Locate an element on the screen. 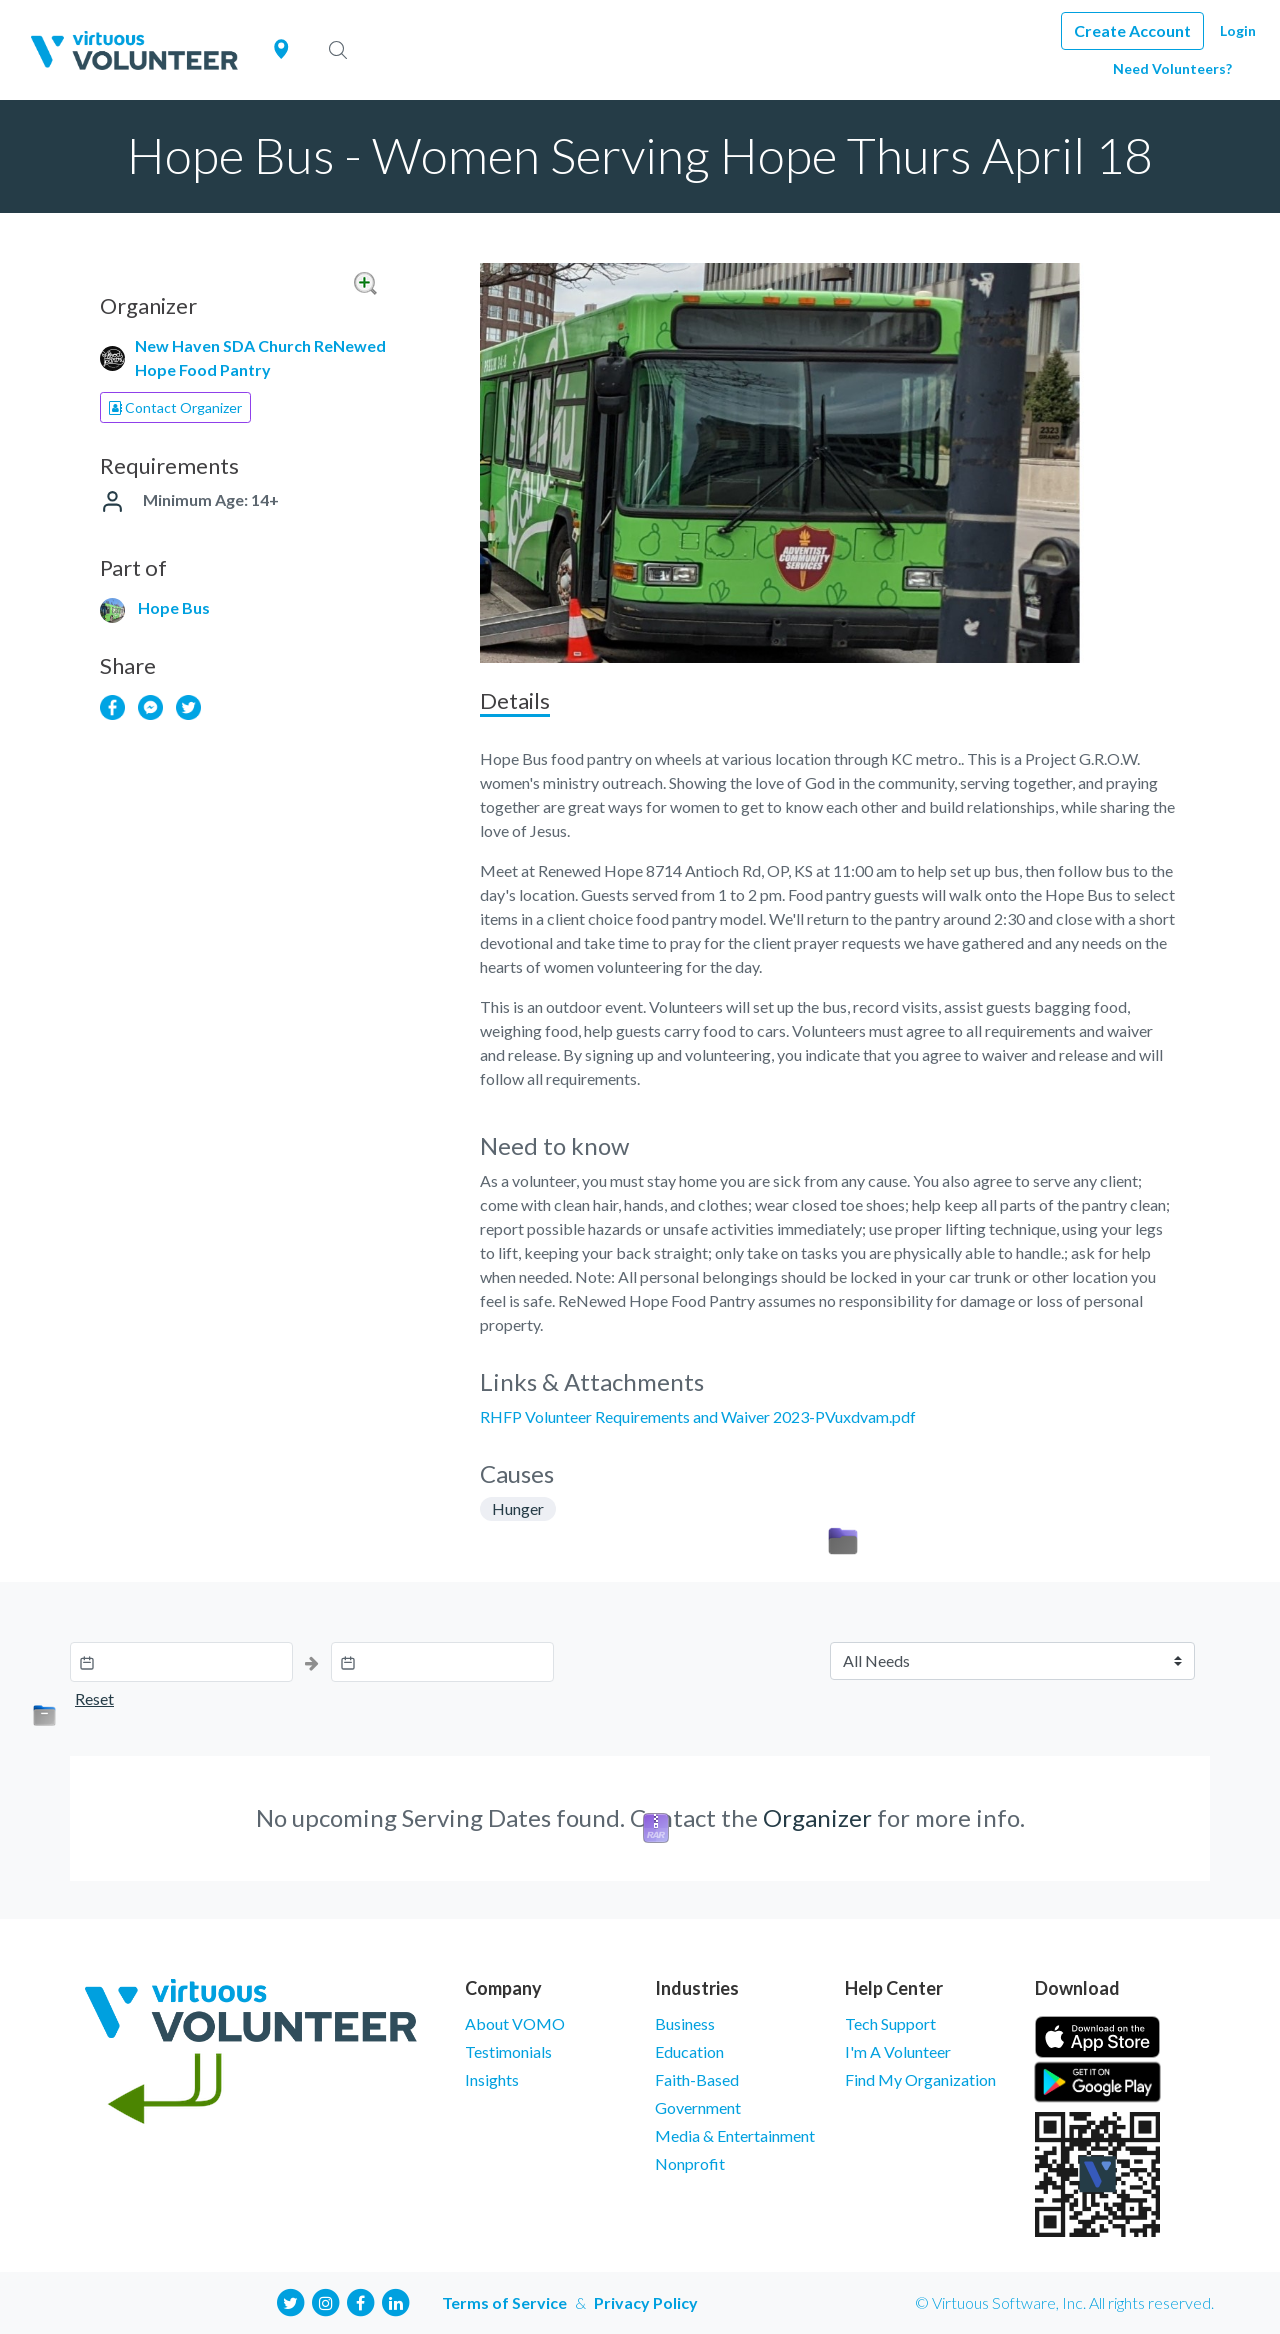  reply to all recipients in an email thread is located at coordinates (163, 2088).